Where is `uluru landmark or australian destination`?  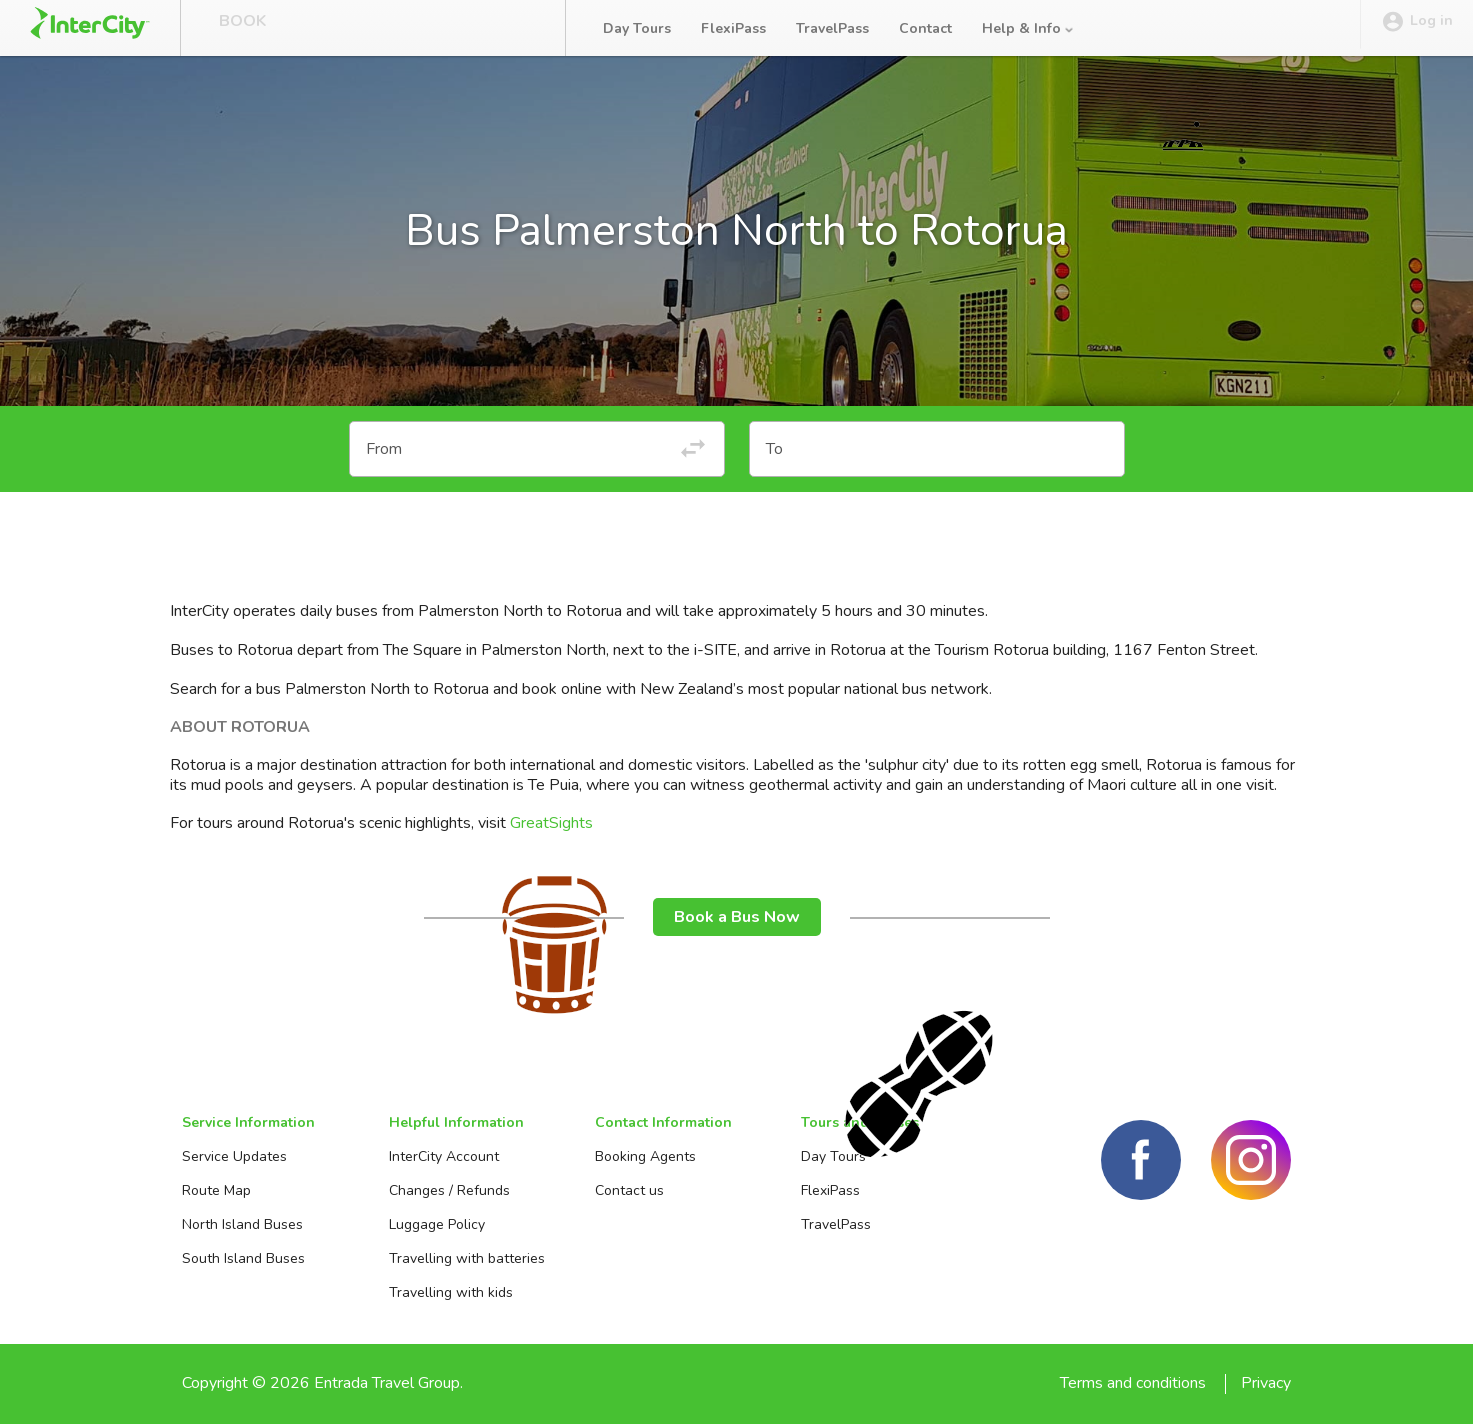 uluru landmark or australian destination is located at coordinates (1183, 138).